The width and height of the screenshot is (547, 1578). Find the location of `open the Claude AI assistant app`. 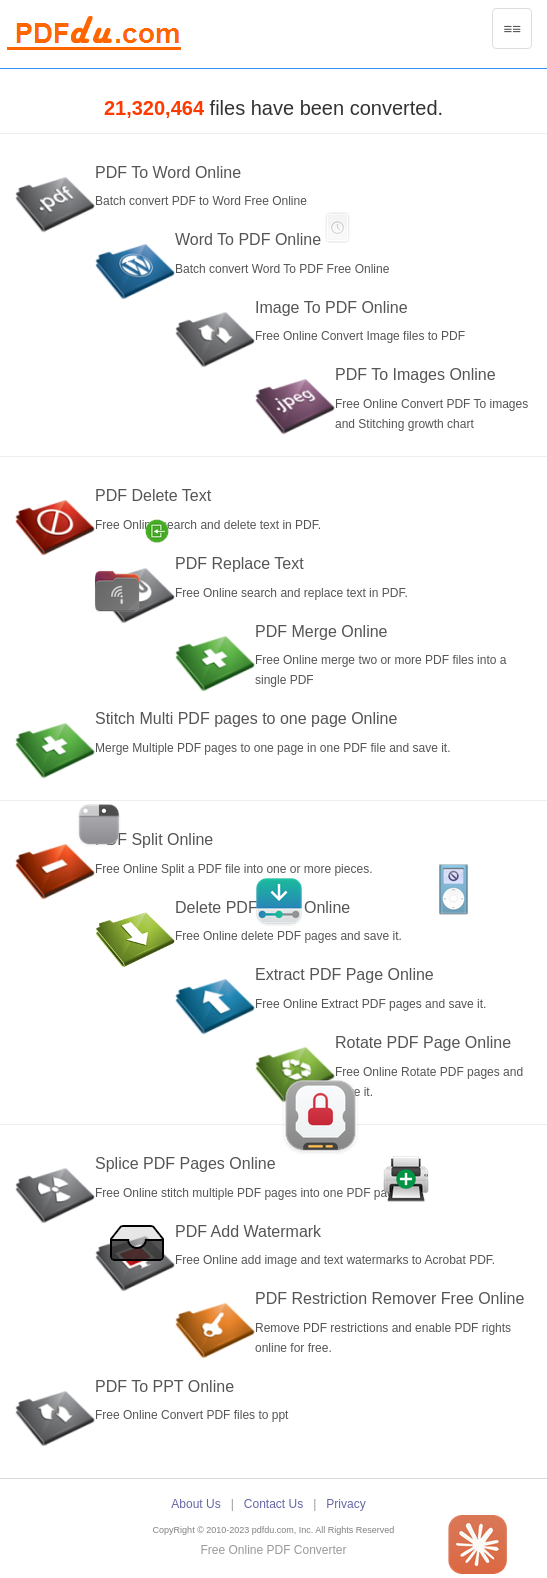

open the Claude AI assistant app is located at coordinates (477, 1544).